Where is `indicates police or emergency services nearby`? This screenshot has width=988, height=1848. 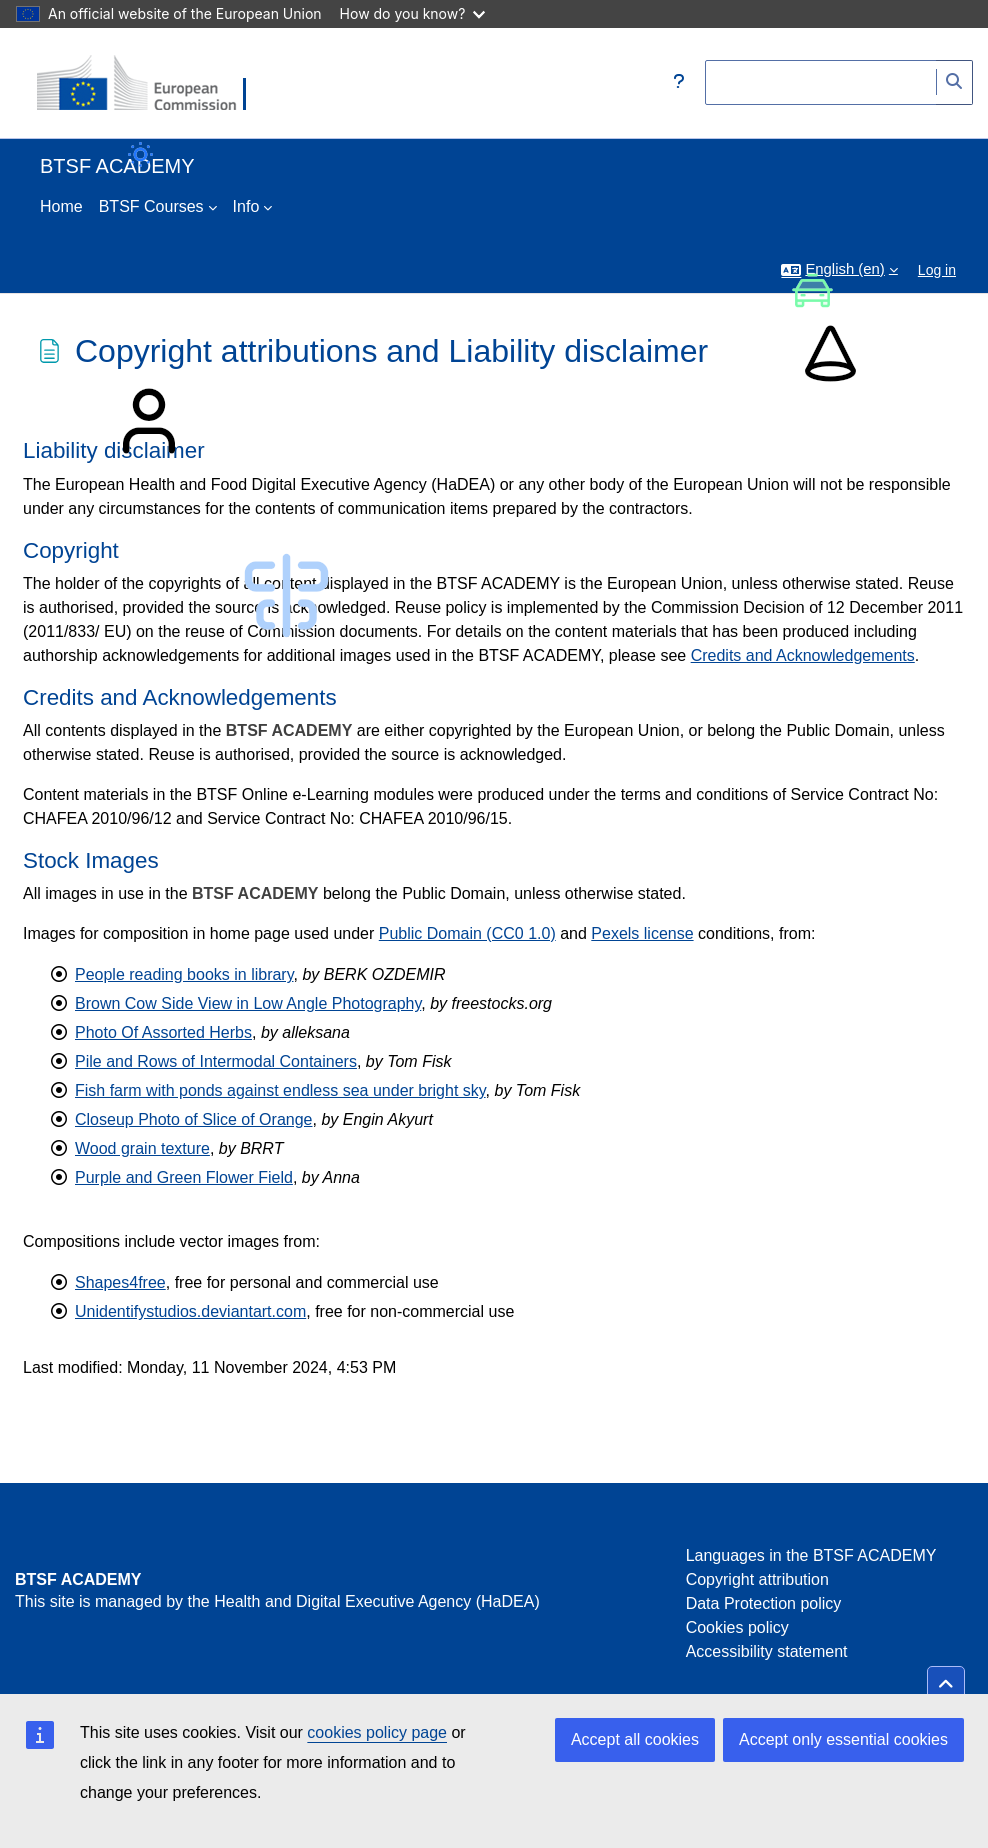 indicates police or emergency services nearby is located at coordinates (812, 292).